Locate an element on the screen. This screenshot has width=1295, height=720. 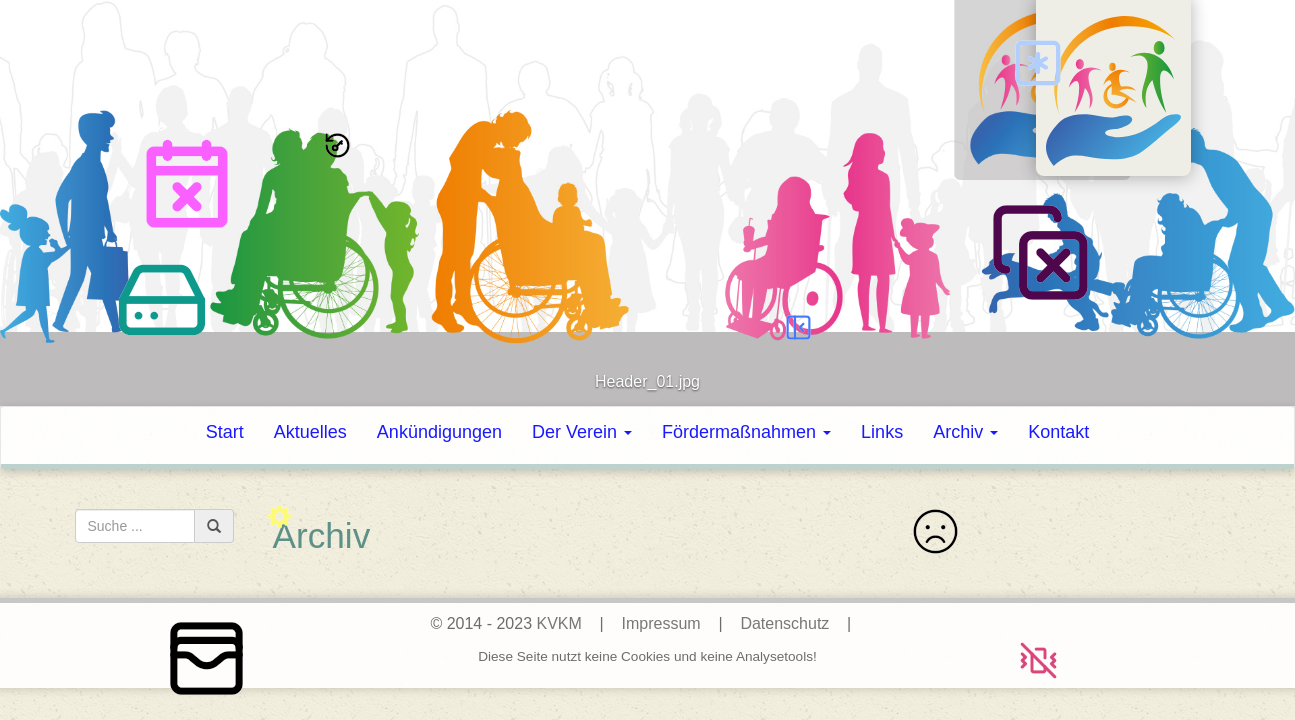
open settings menu is located at coordinates (279, 516).